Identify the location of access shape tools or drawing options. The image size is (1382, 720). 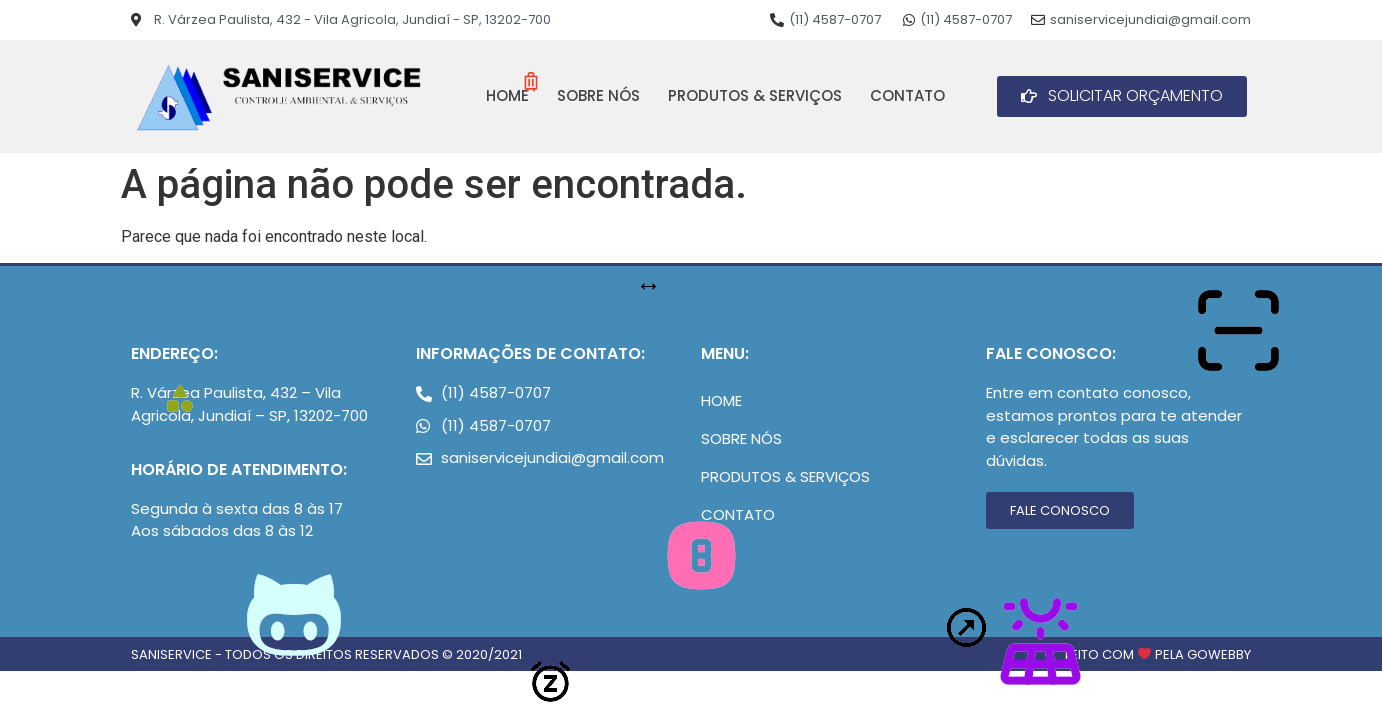
(180, 399).